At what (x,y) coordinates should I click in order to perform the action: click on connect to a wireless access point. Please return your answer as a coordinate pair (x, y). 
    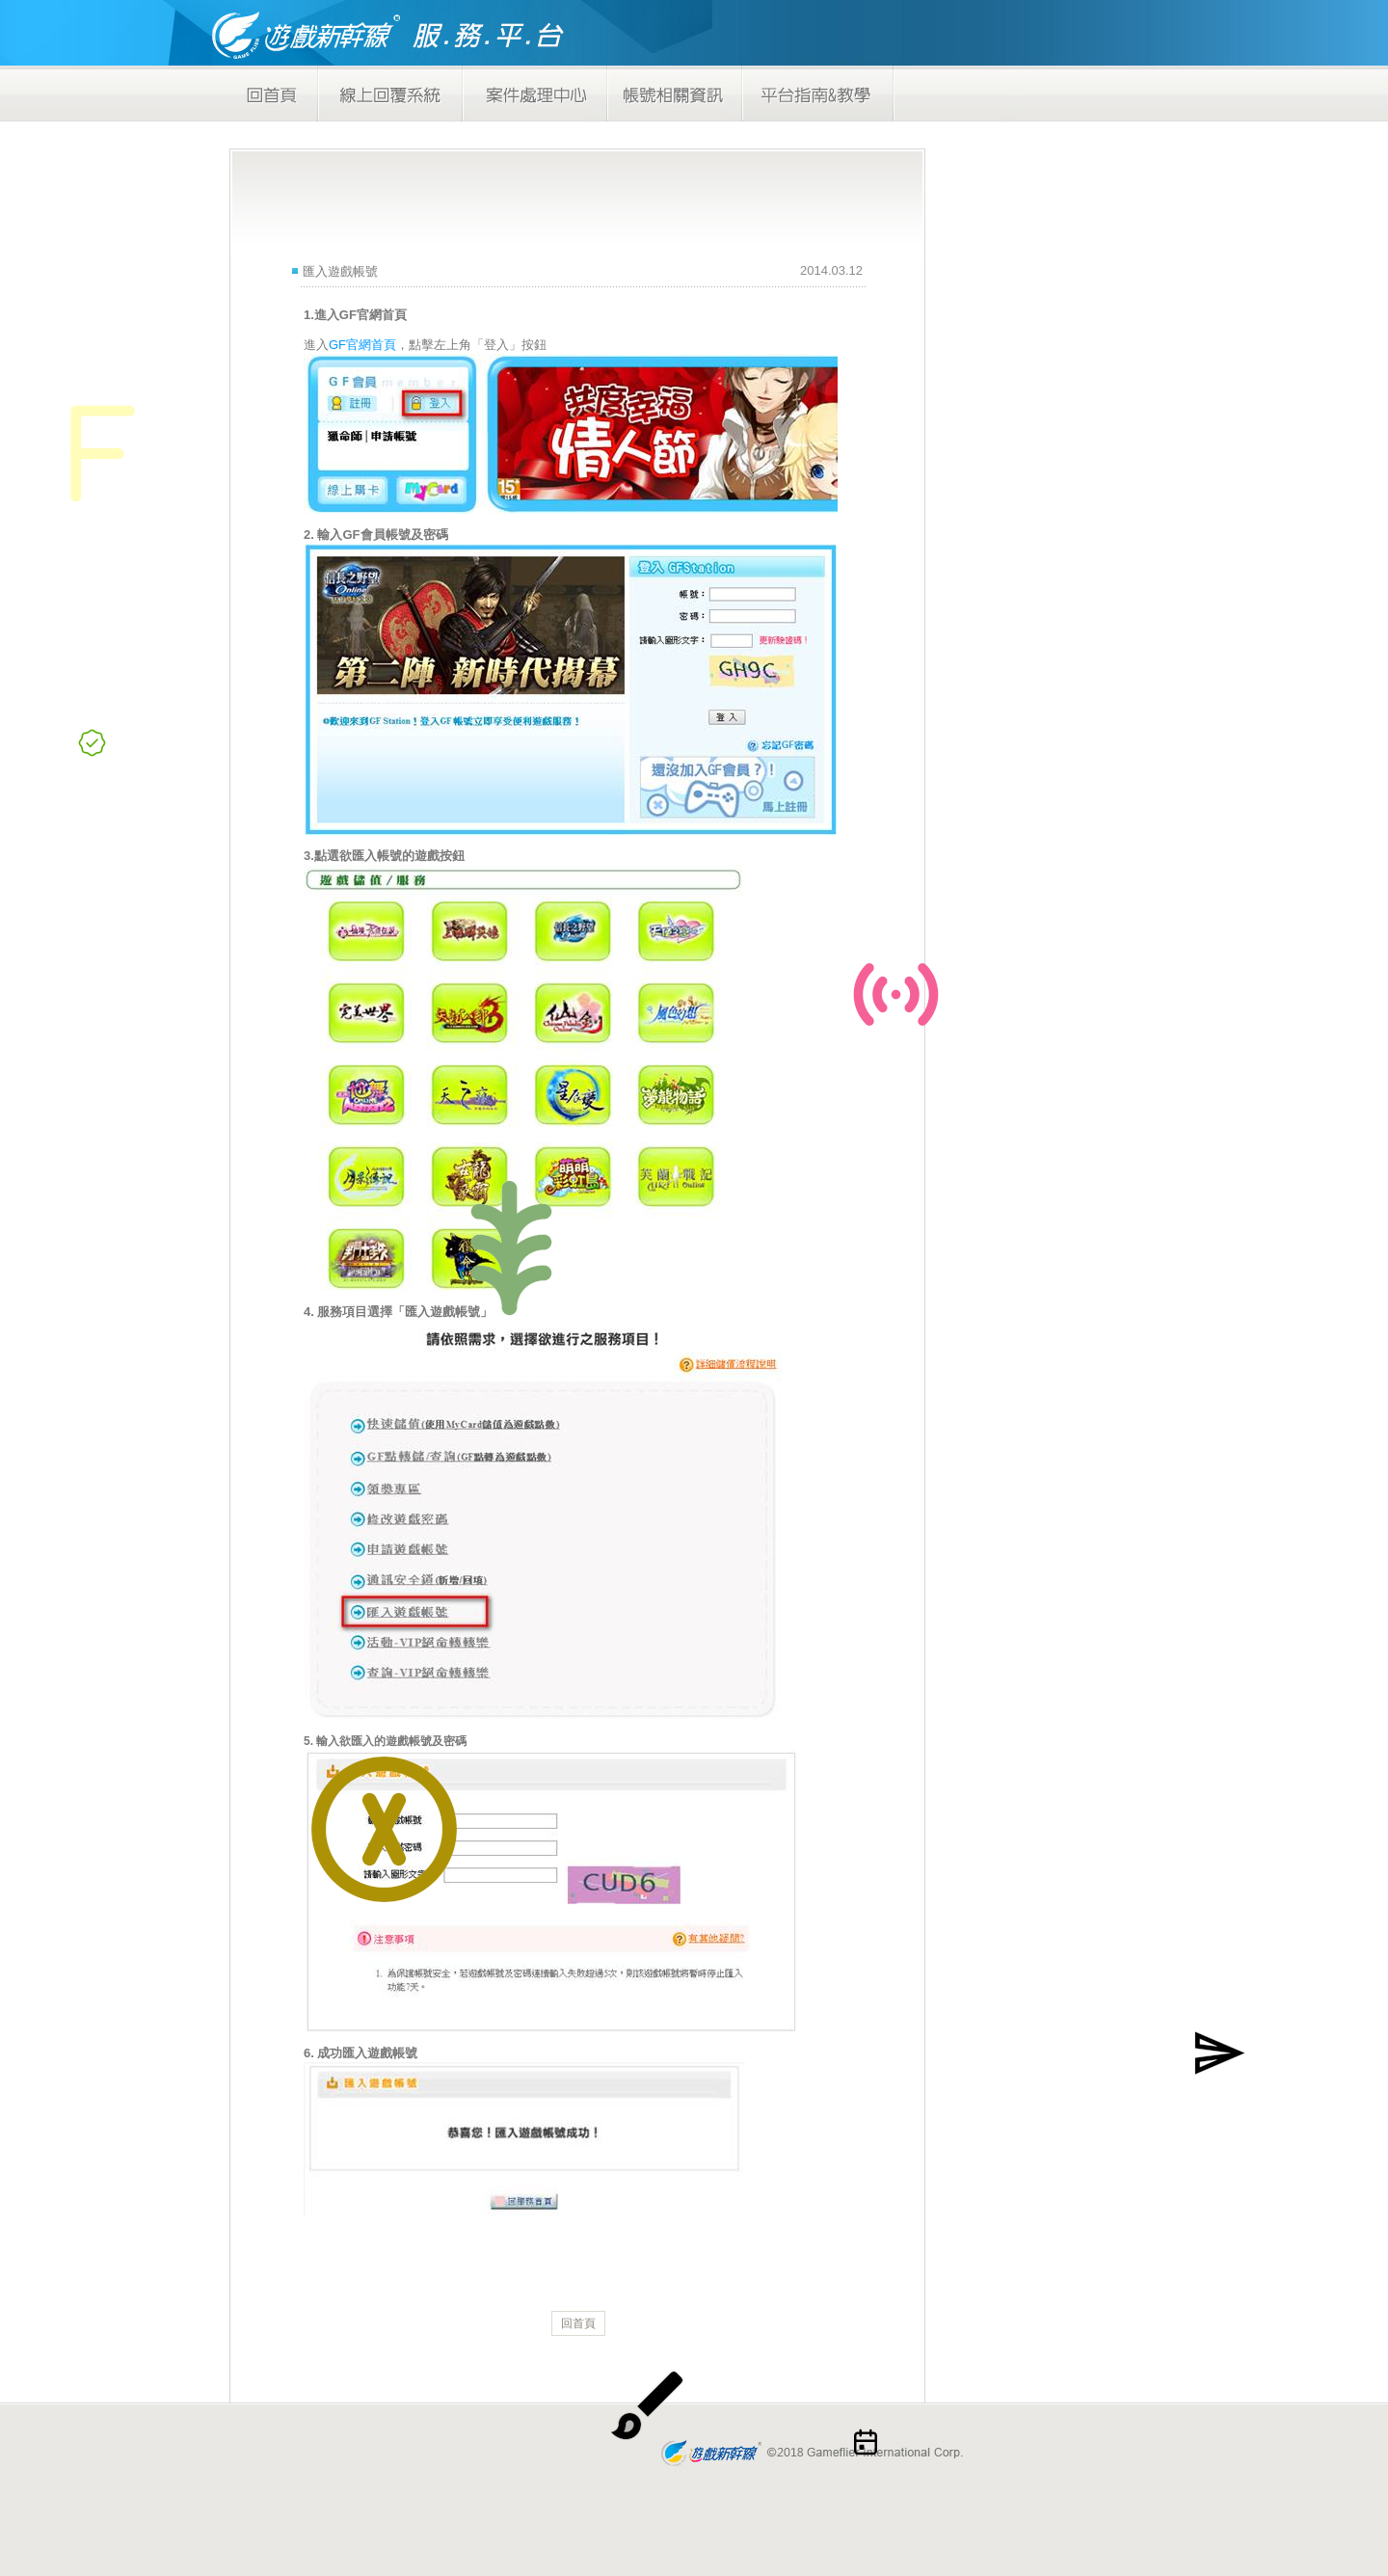
    Looking at the image, I should click on (895, 994).